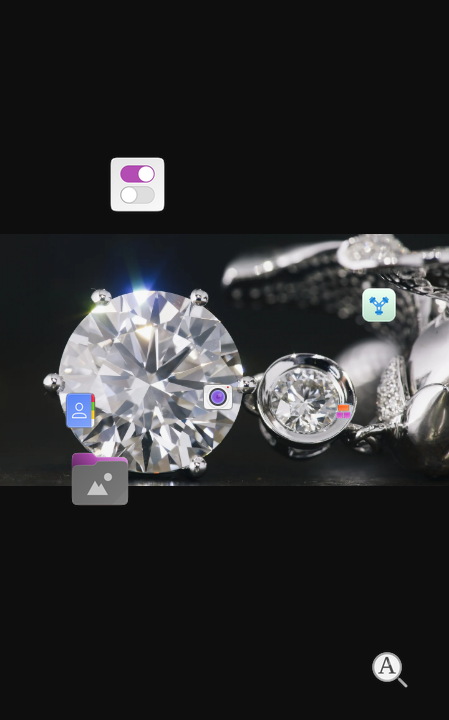  I want to click on open junction app for choosing which app opens links, so click(379, 305).